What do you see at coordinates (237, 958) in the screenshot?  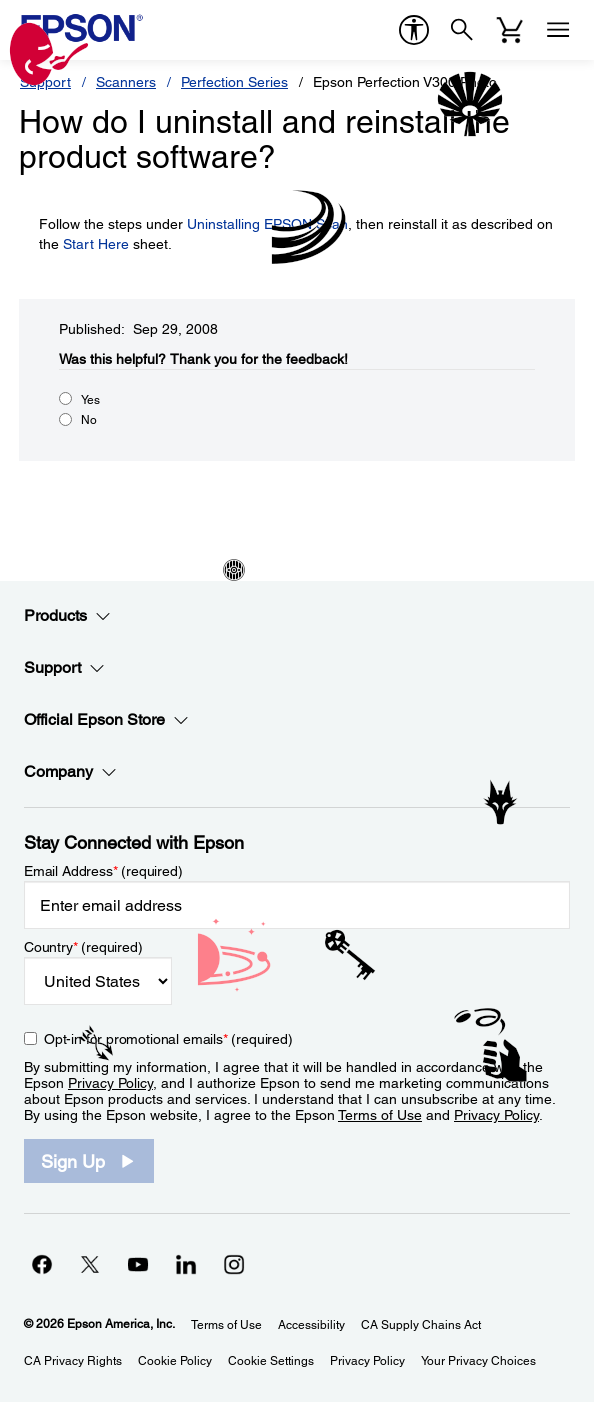 I see `explore the solar system or space-themed content` at bounding box center [237, 958].